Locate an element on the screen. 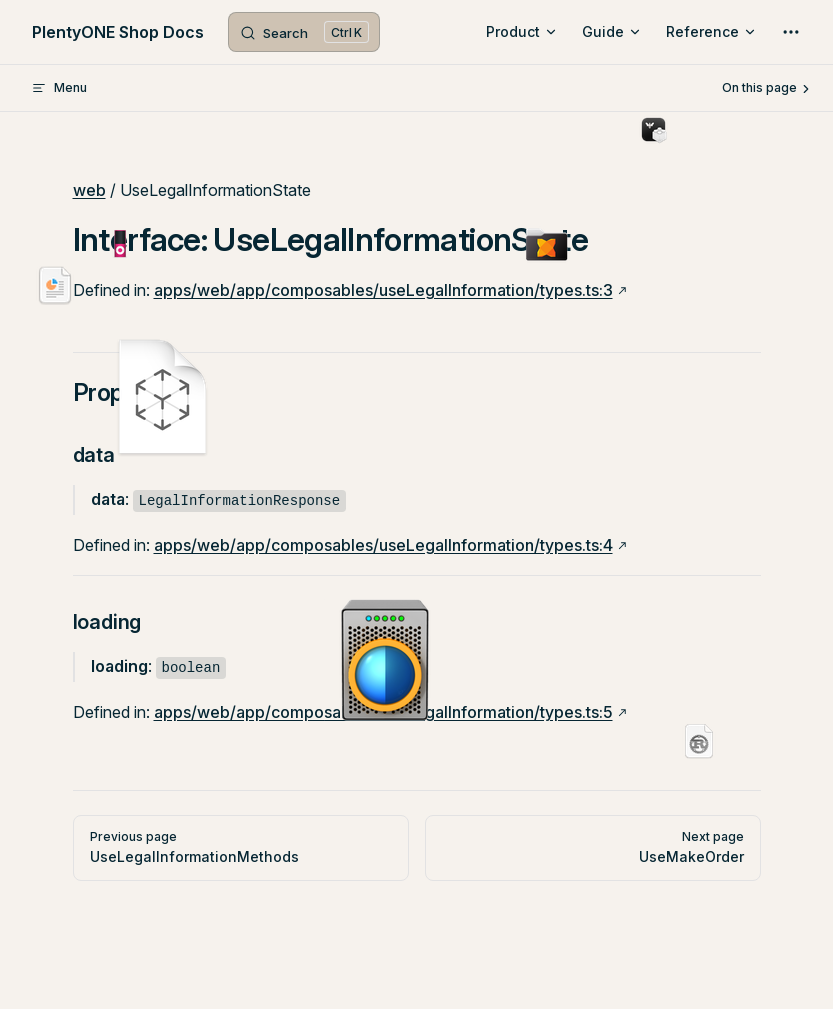  folder containing haxe project files is located at coordinates (546, 245).